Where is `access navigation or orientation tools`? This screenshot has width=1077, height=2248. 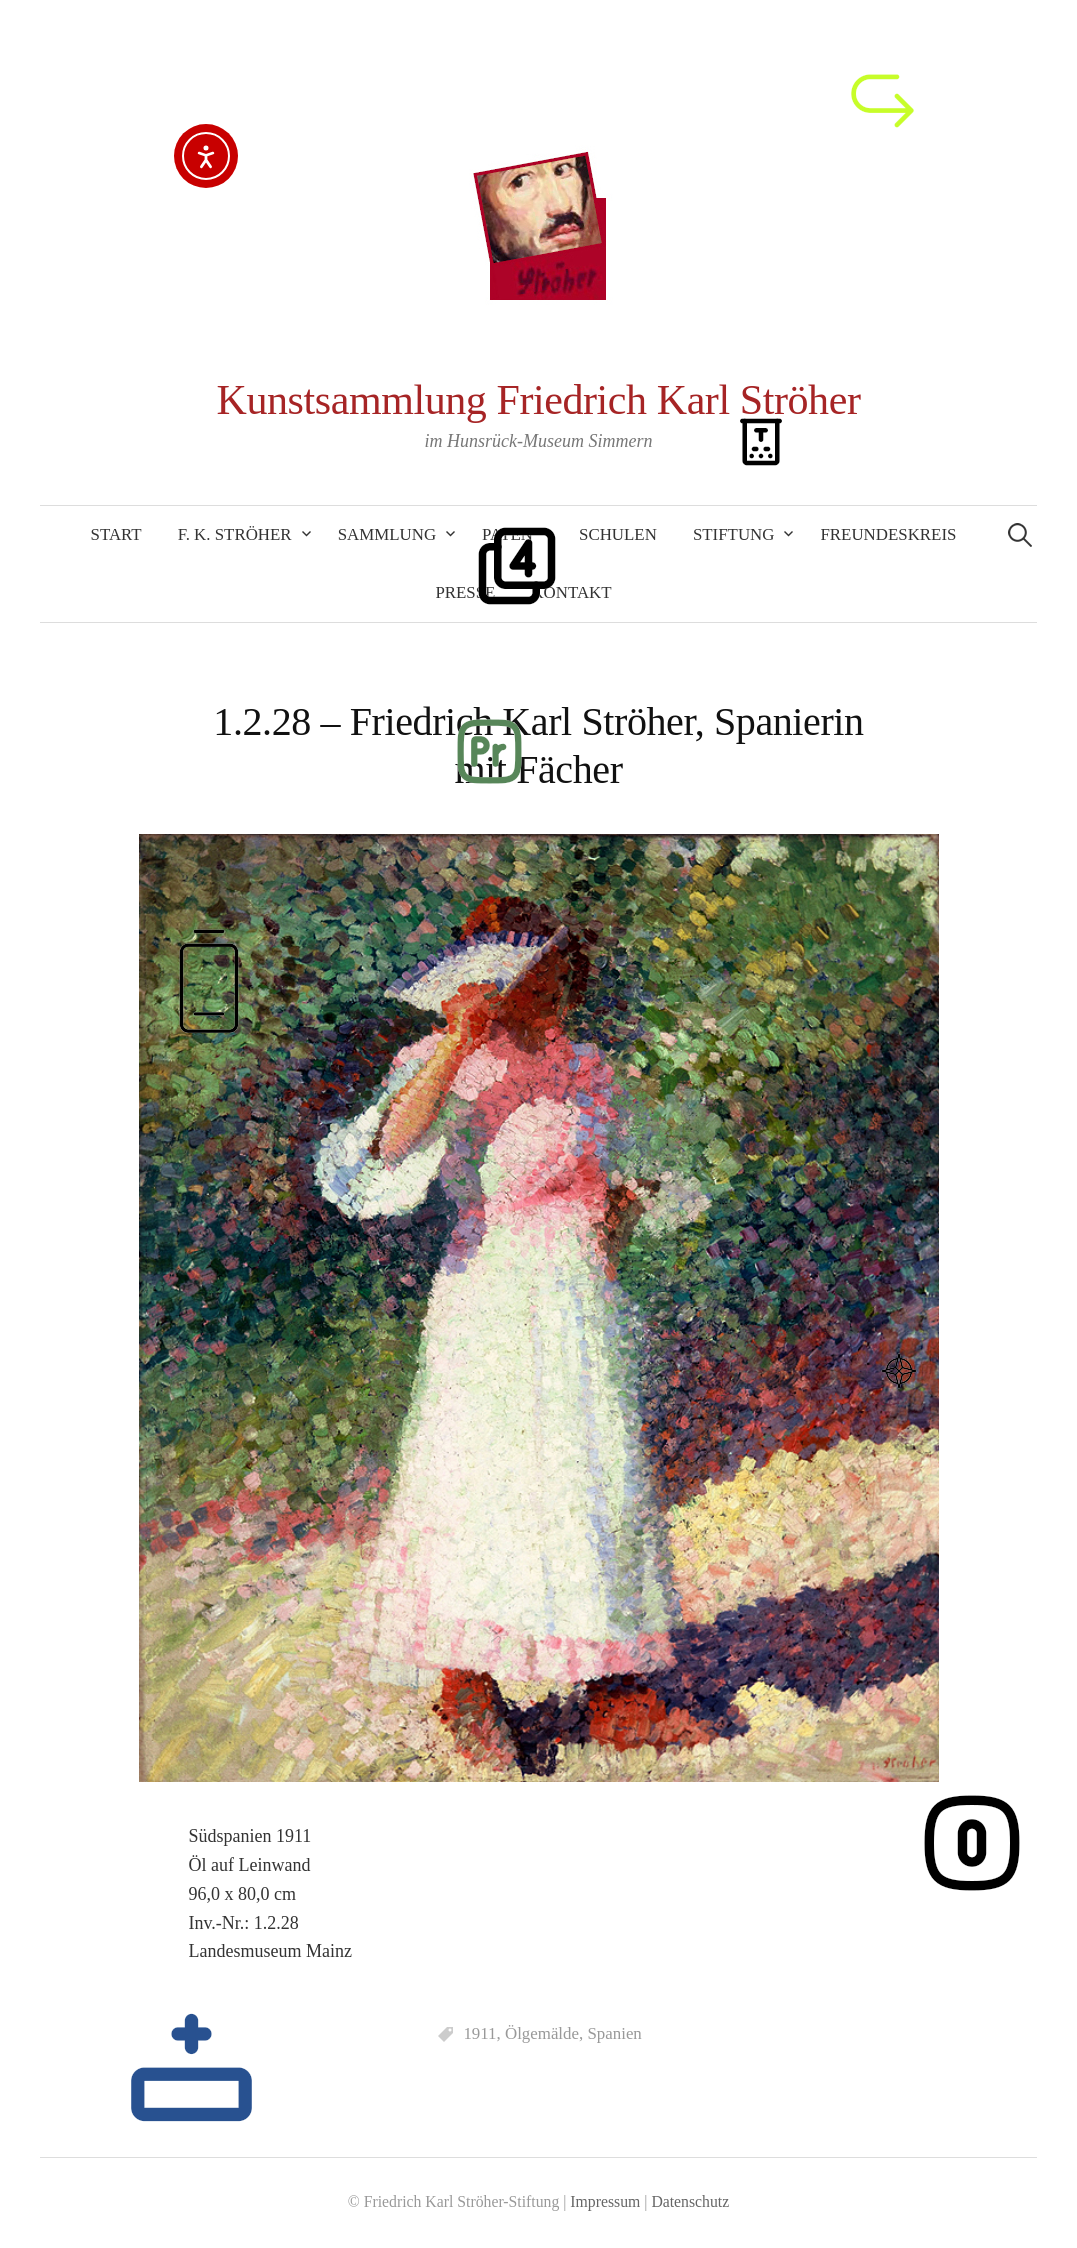 access navigation or orientation tools is located at coordinates (899, 1371).